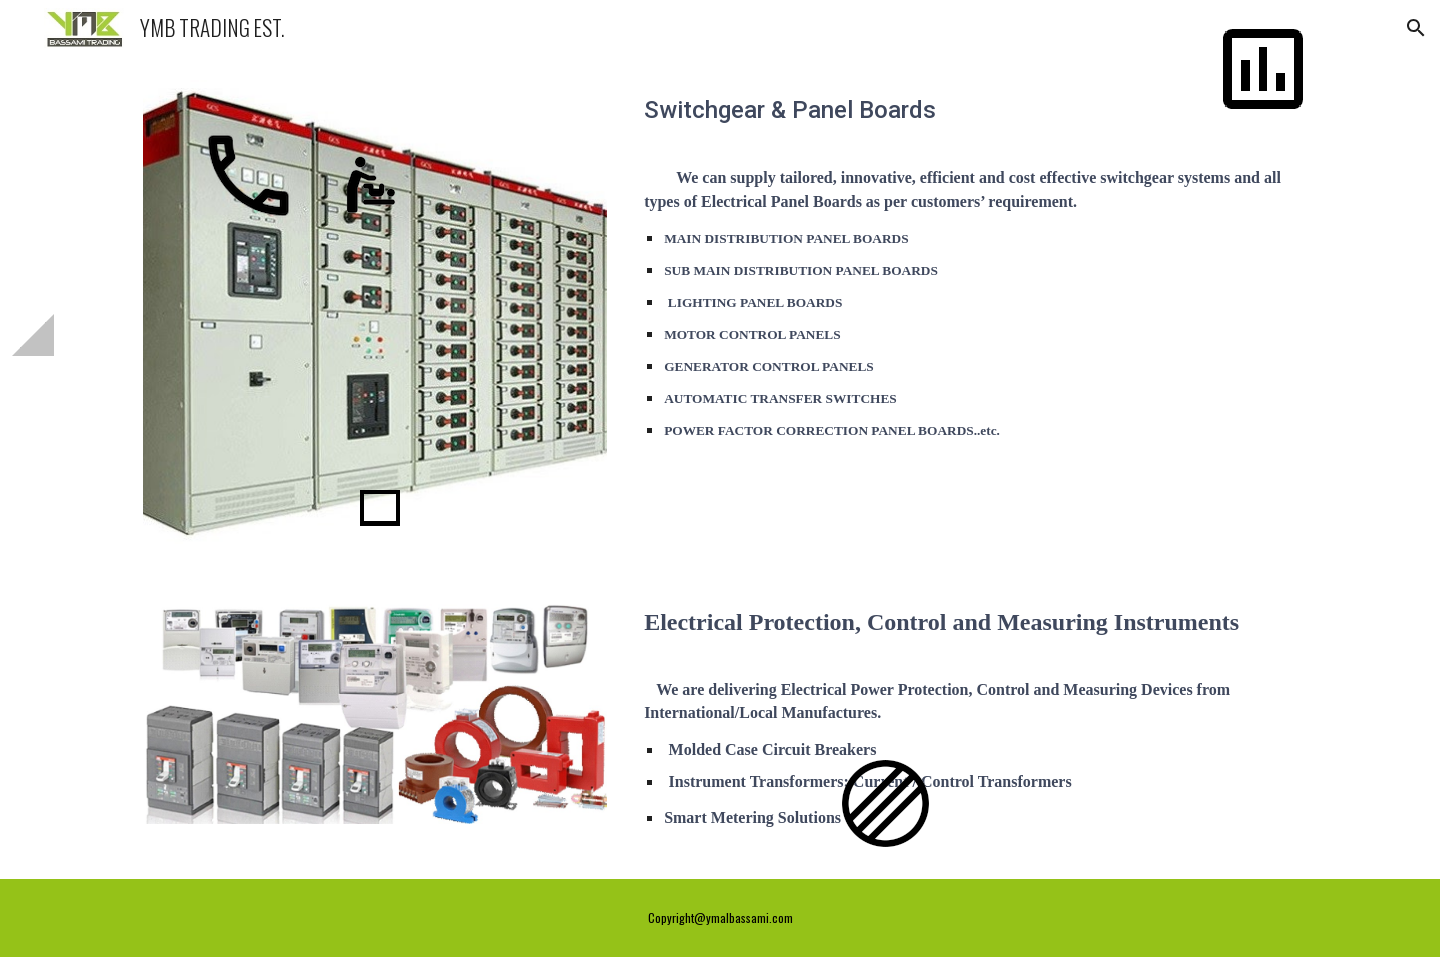 The width and height of the screenshot is (1440, 957). What do you see at coordinates (380, 508) in the screenshot?
I see `crop image to 3:2 aspect ratio` at bounding box center [380, 508].